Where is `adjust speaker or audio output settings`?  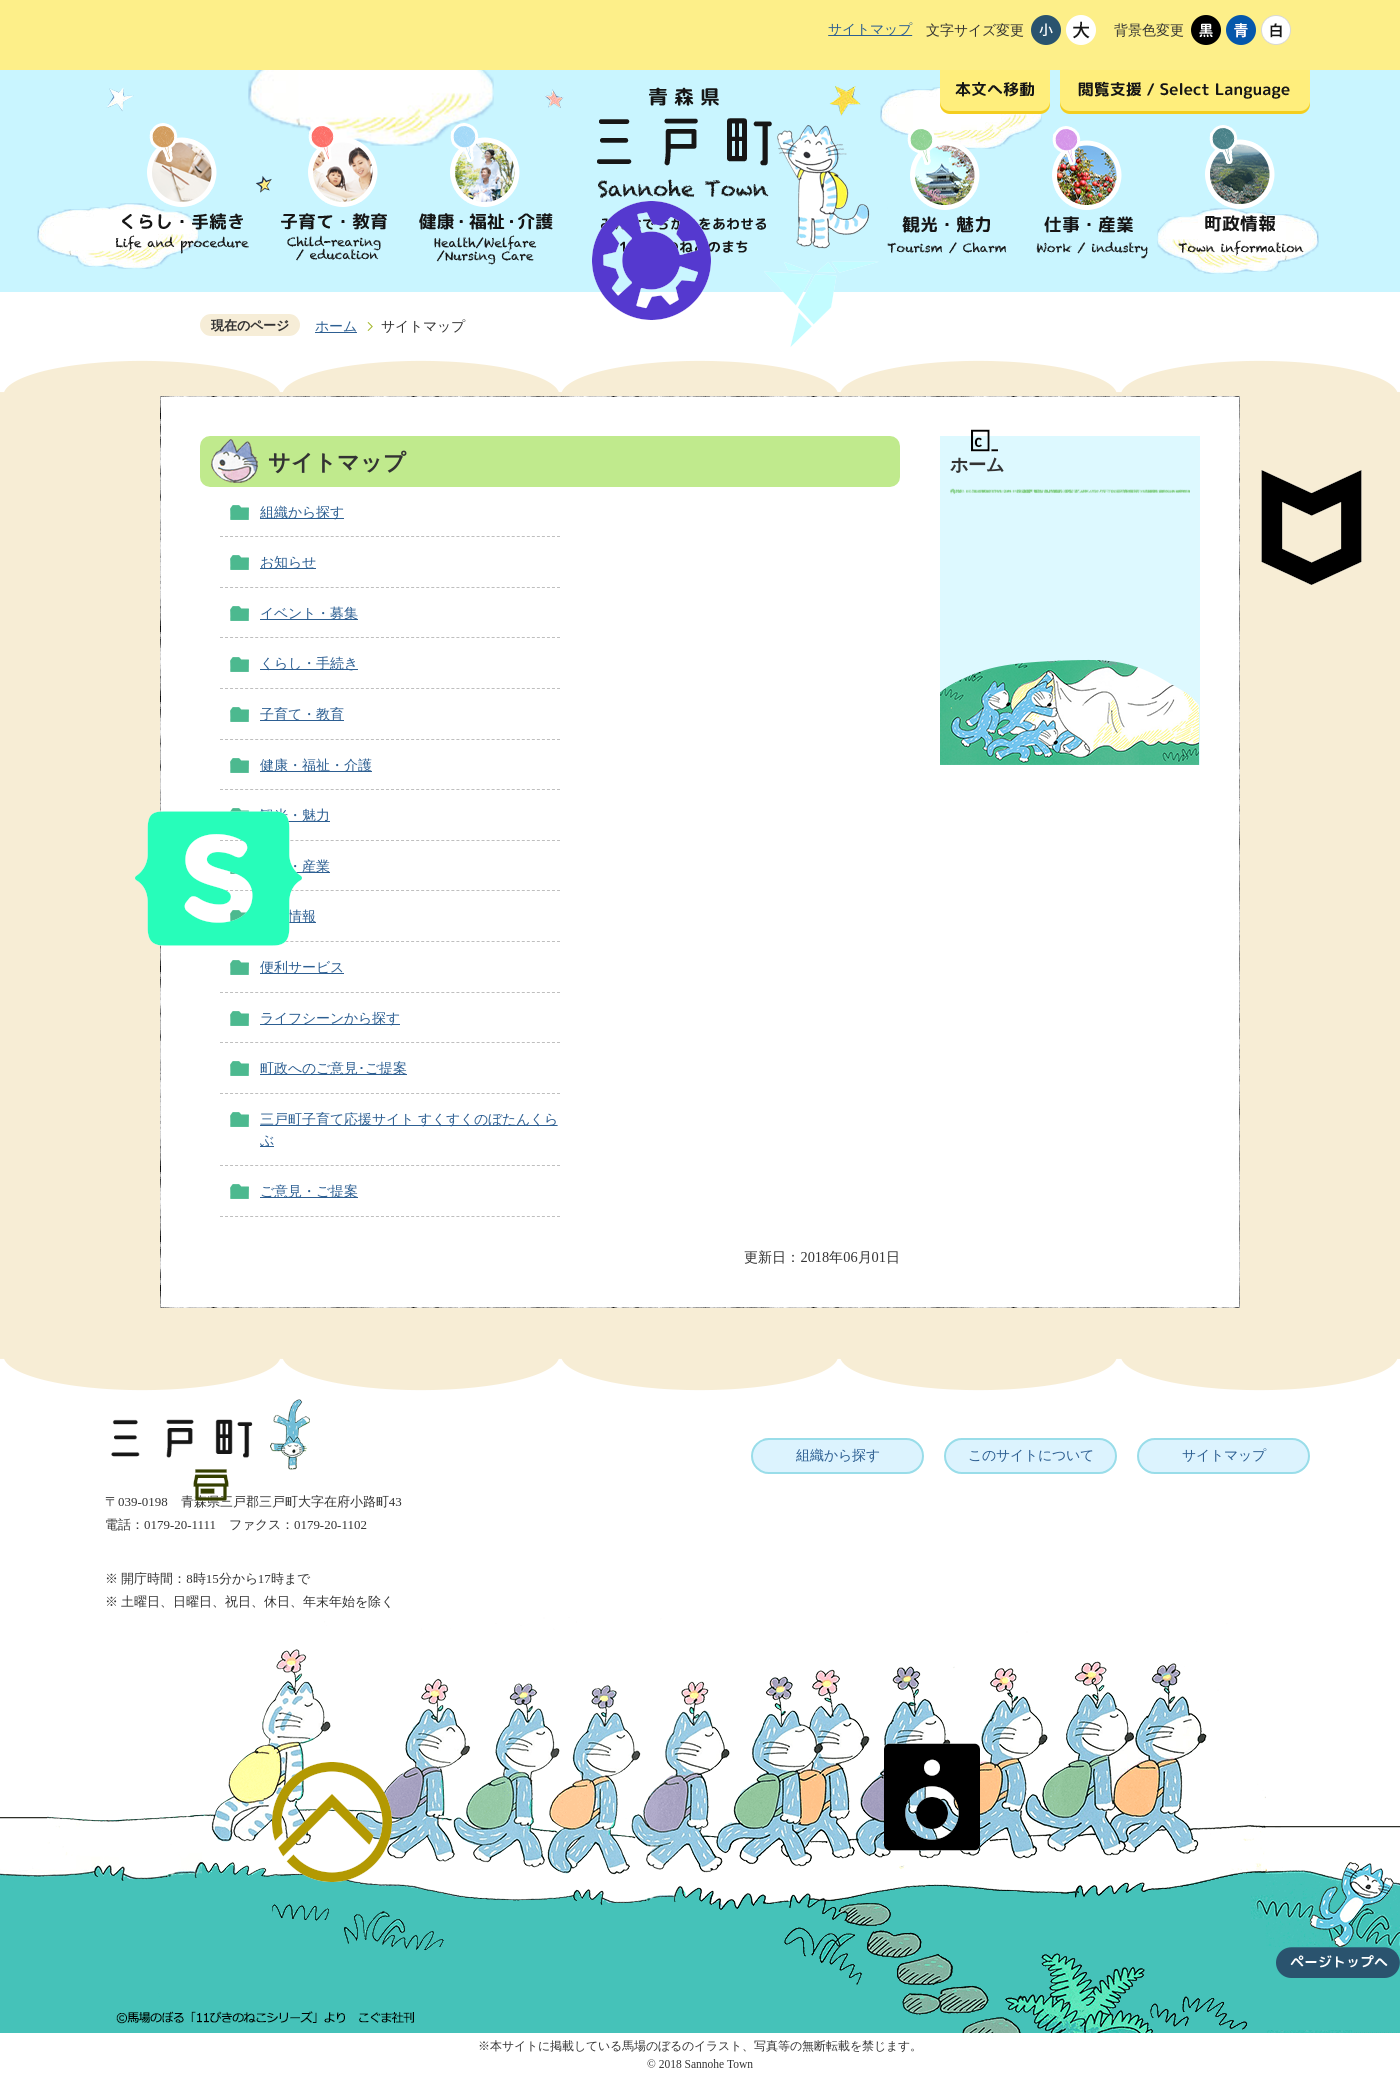 adjust speaker or audio output settings is located at coordinates (932, 1797).